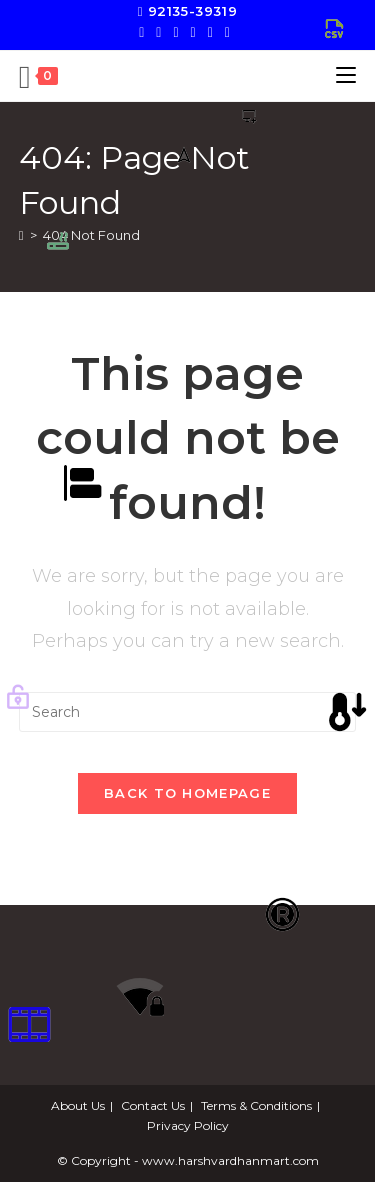 The height and width of the screenshot is (1182, 375). I want to click on decrease temperature setting, so click(347, 712).